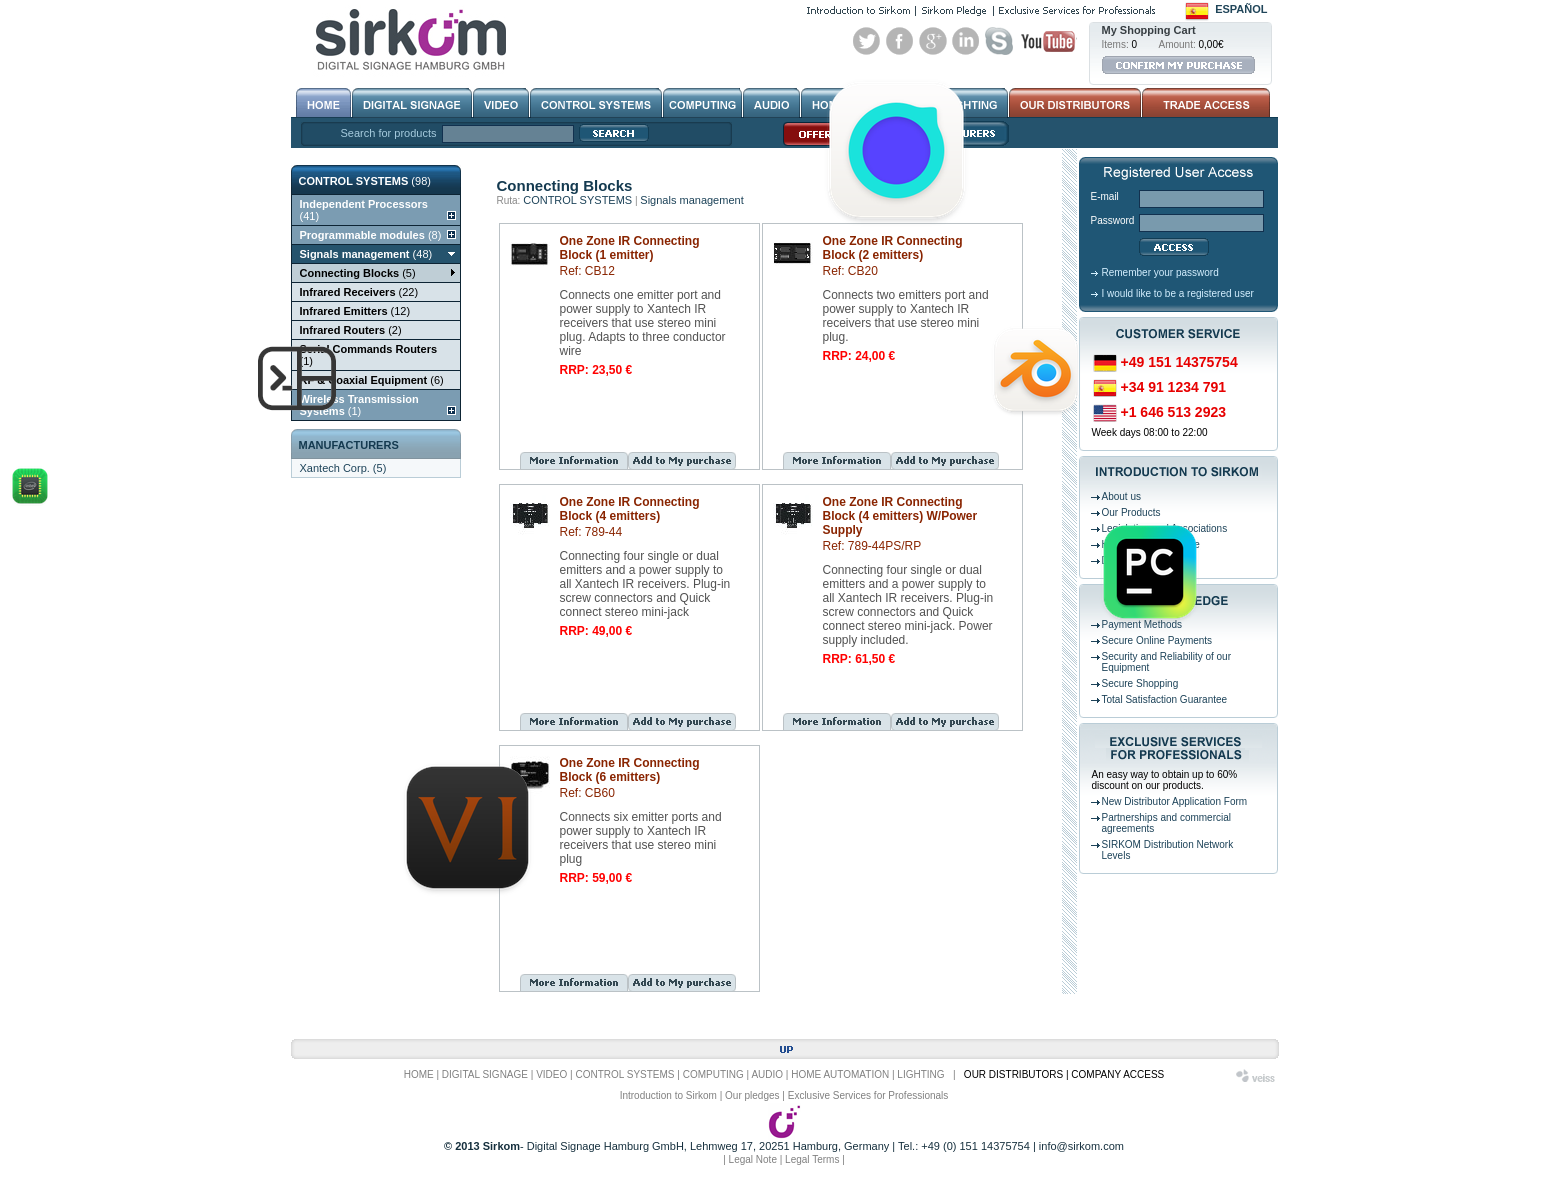  What do you see at coordinates (297, 376) in the screenshot?
I see `open tilix terminal emulator` at bounding box center [297, 376].